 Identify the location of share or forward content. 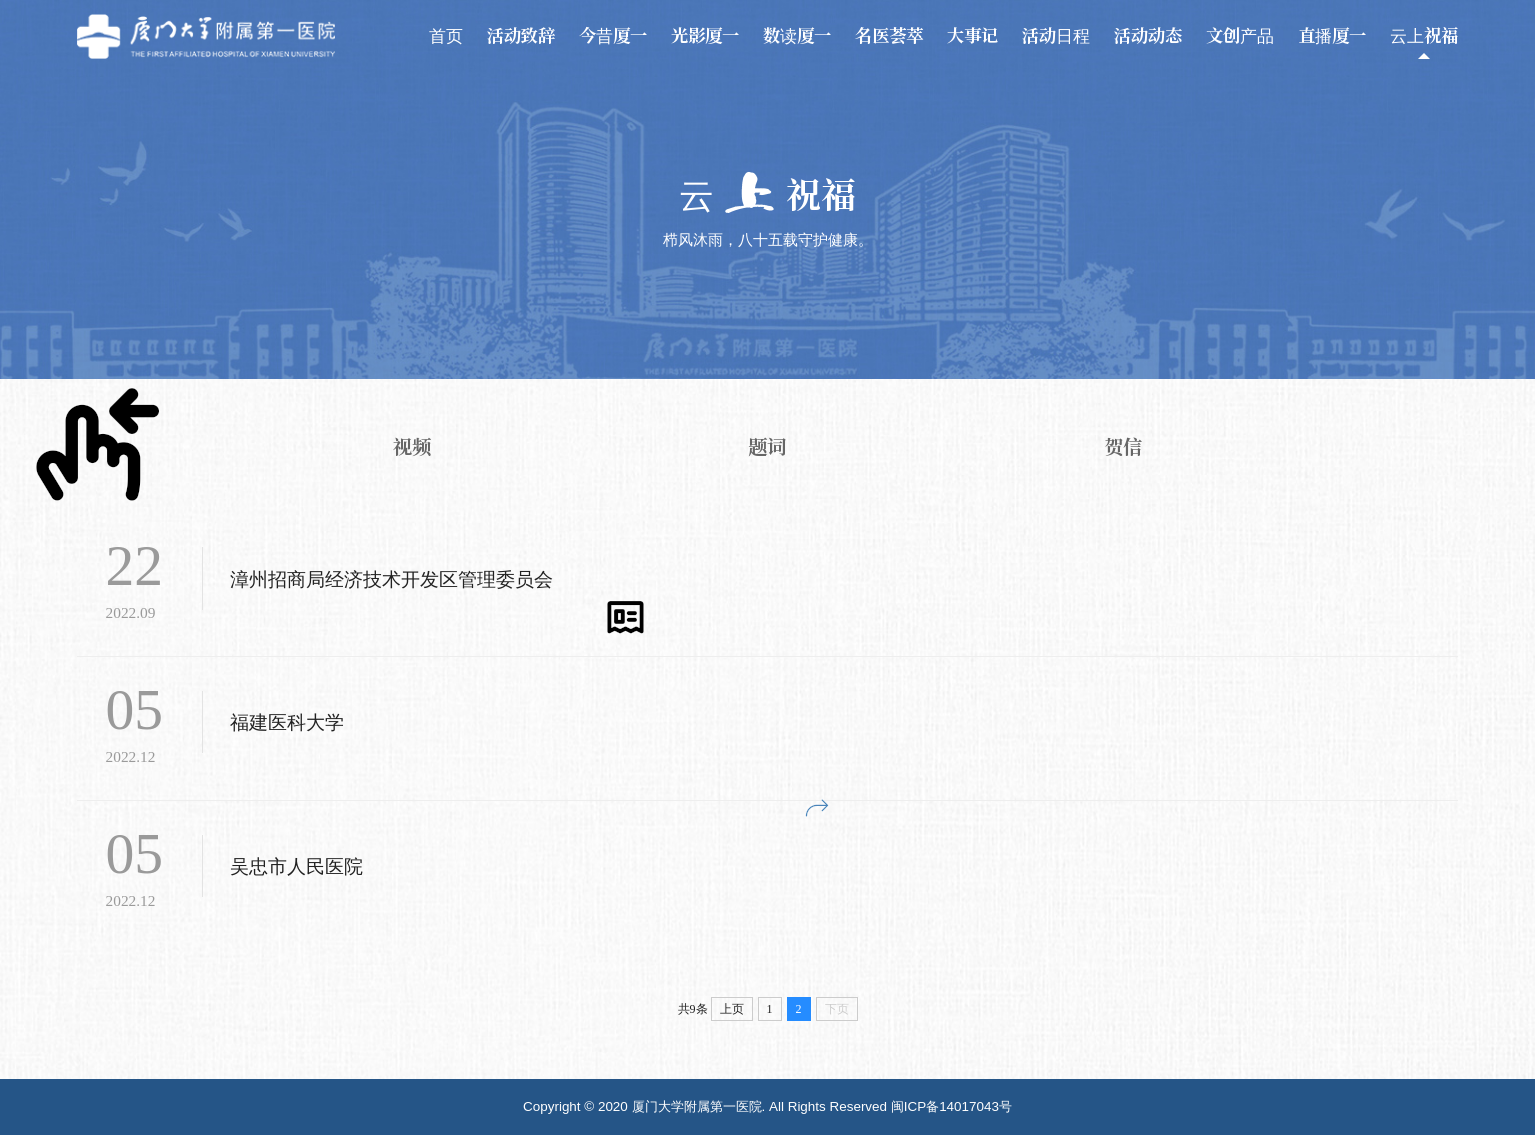
(817, 808).